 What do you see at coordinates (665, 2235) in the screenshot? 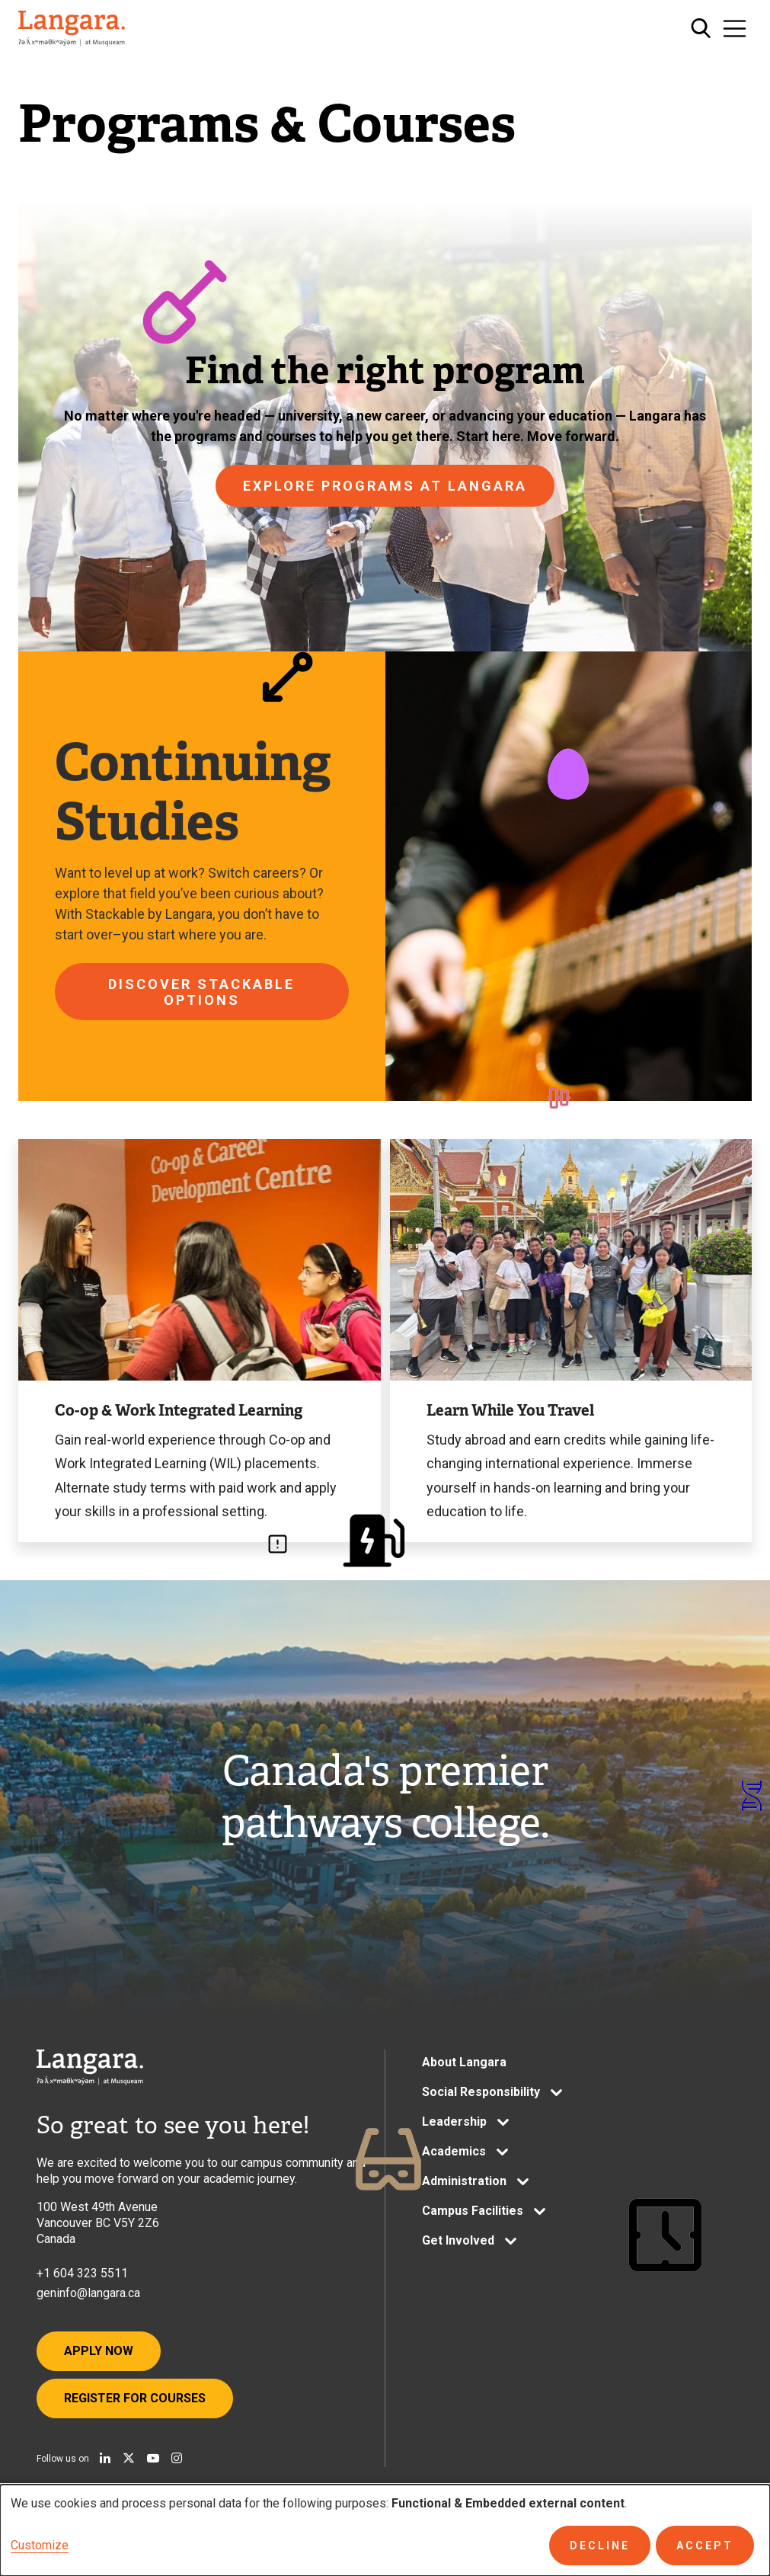
I see `view current time` at bounding box center [665, 2235].